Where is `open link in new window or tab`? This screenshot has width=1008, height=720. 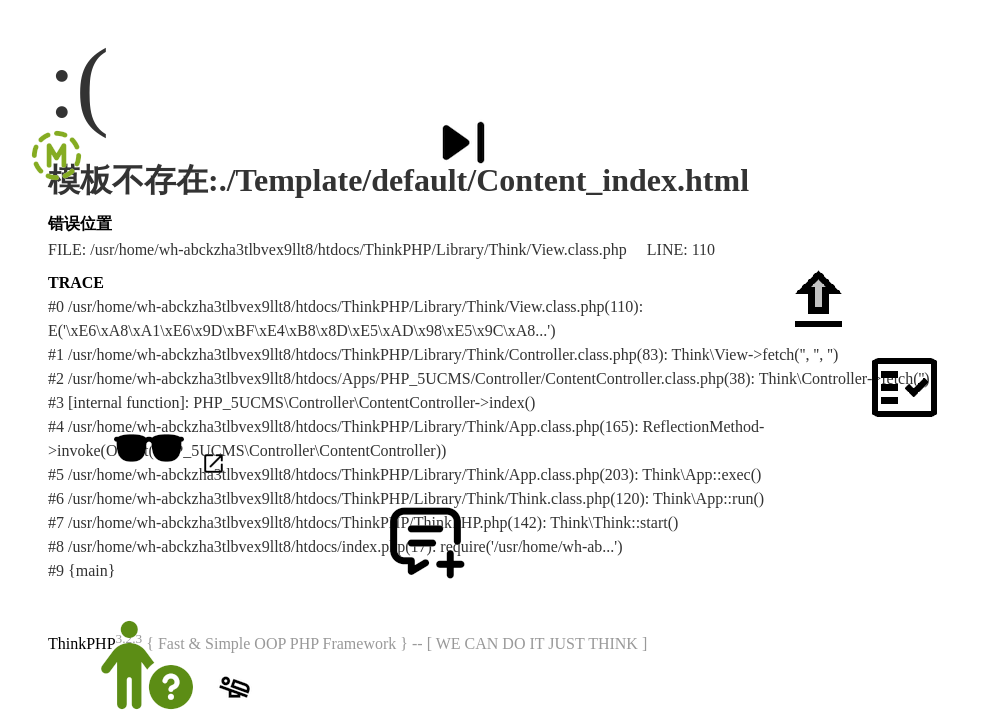 open link in new window or tab is located at coordinates (213, 463).